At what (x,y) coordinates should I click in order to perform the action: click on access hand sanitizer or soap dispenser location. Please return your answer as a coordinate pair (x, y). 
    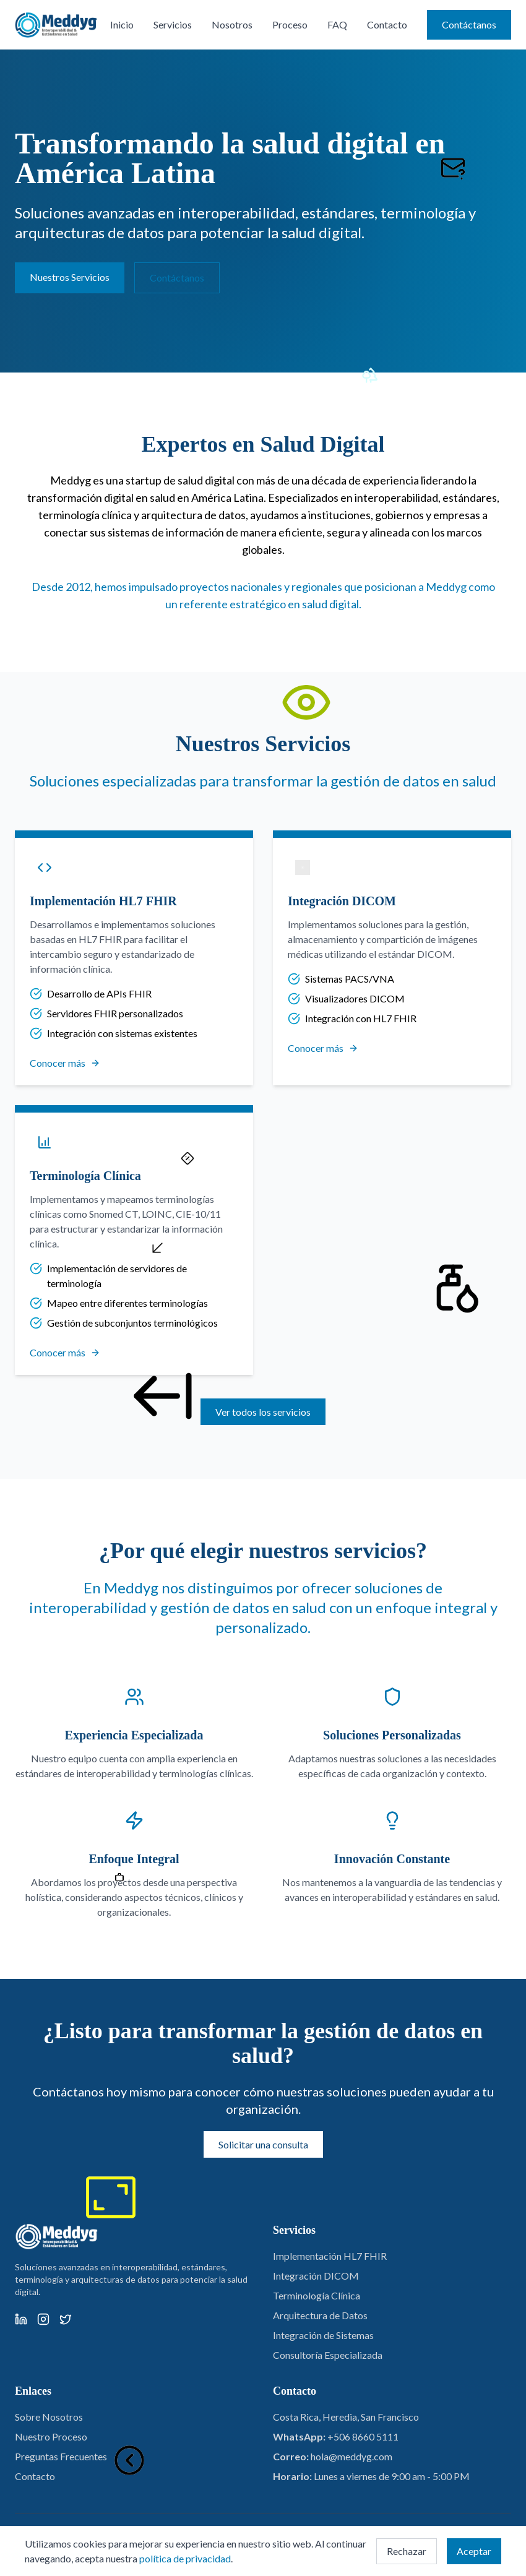
    Looking at the image, I should click on (456, 1288).